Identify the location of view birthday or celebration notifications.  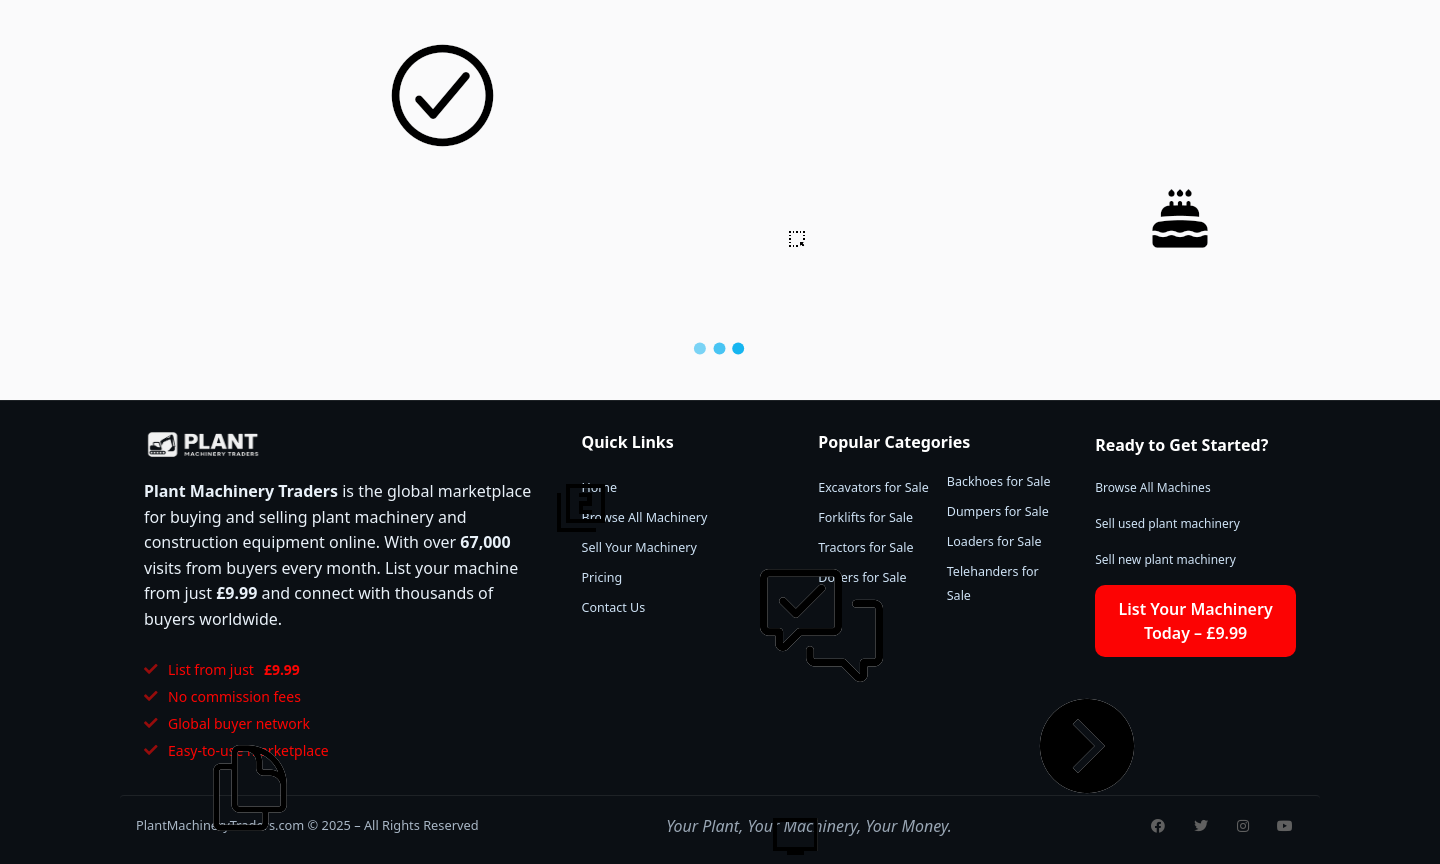
(1180, 218).